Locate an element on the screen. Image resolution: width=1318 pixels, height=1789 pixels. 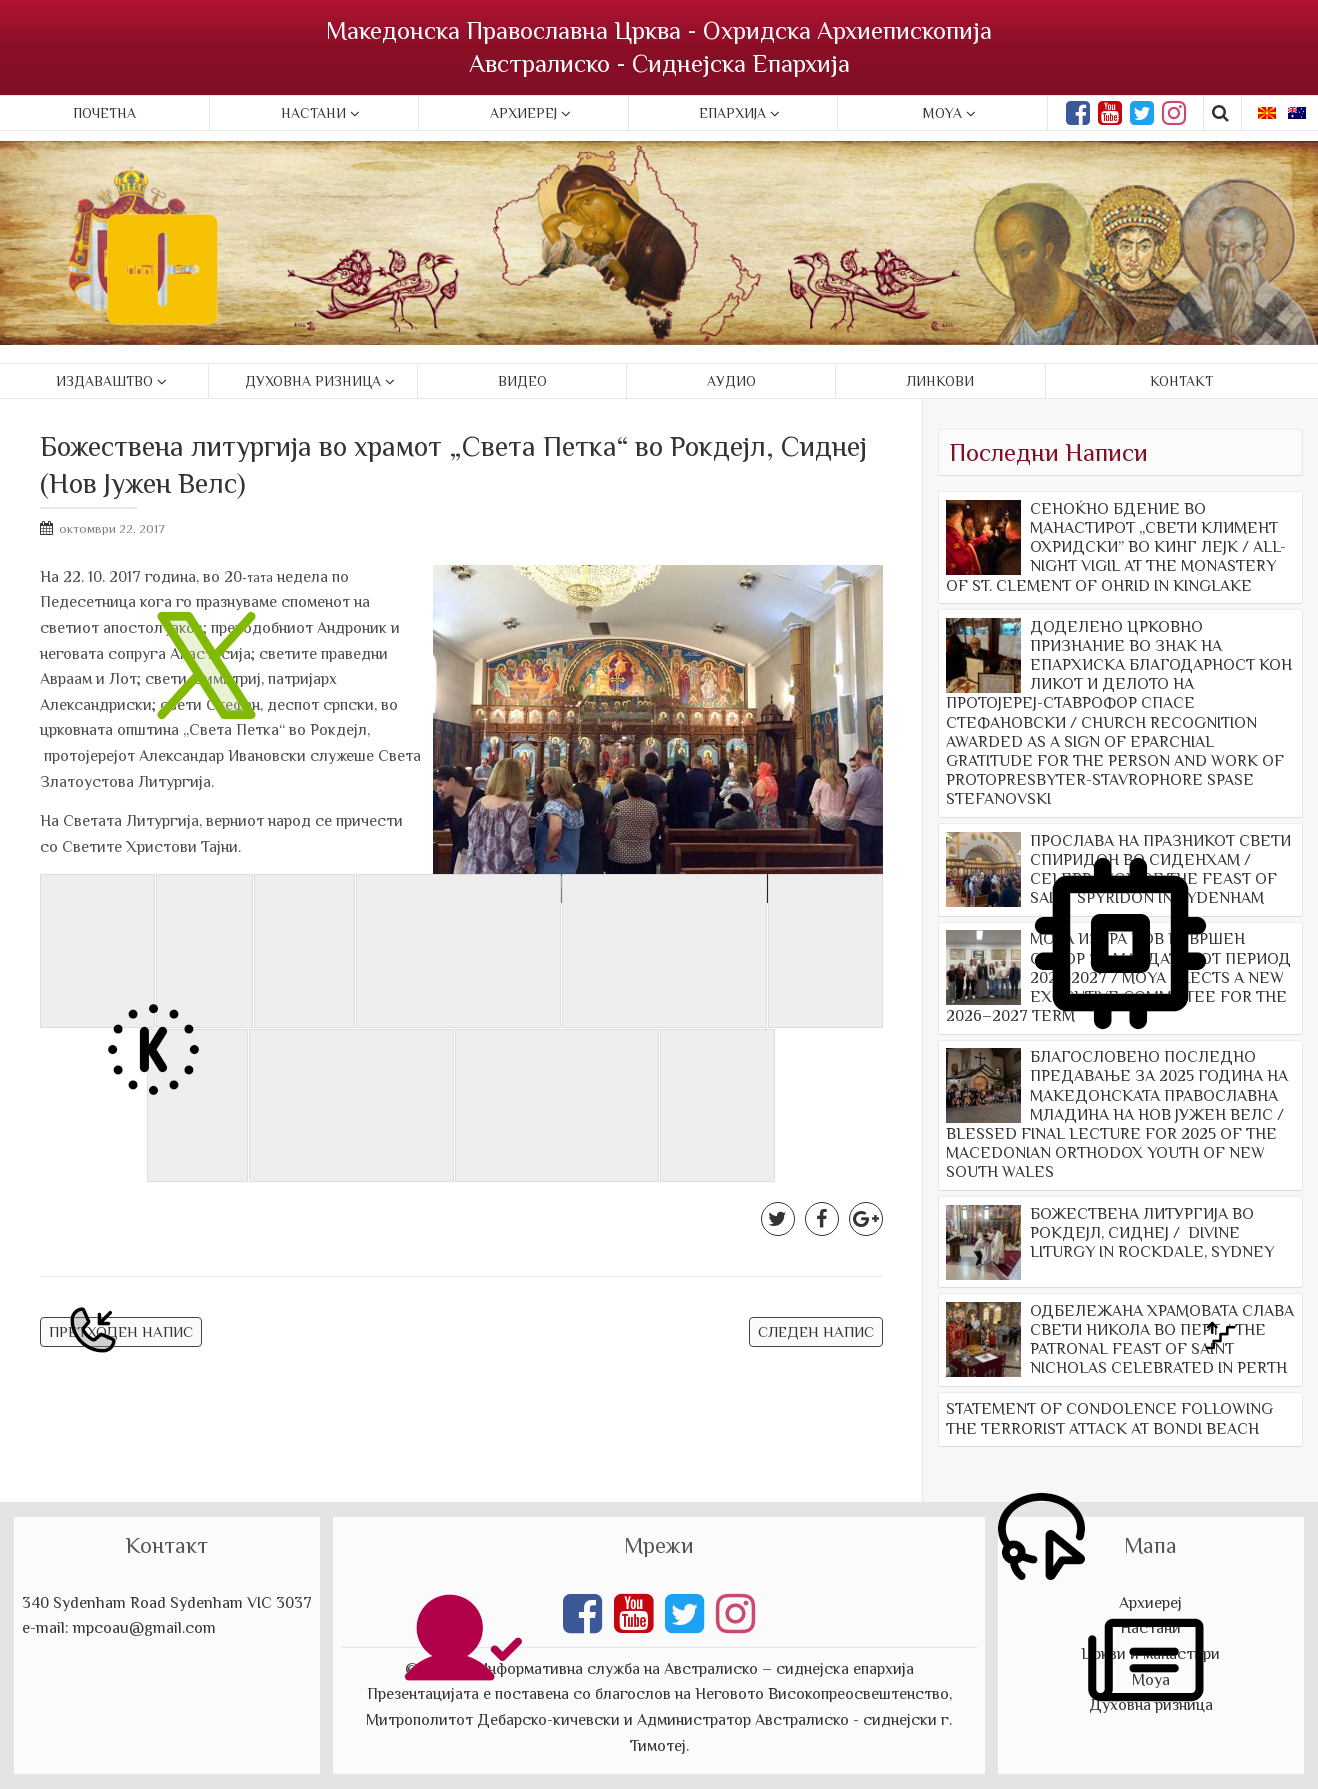
view system performance or processor usage is located at coordinates (1120, 943).